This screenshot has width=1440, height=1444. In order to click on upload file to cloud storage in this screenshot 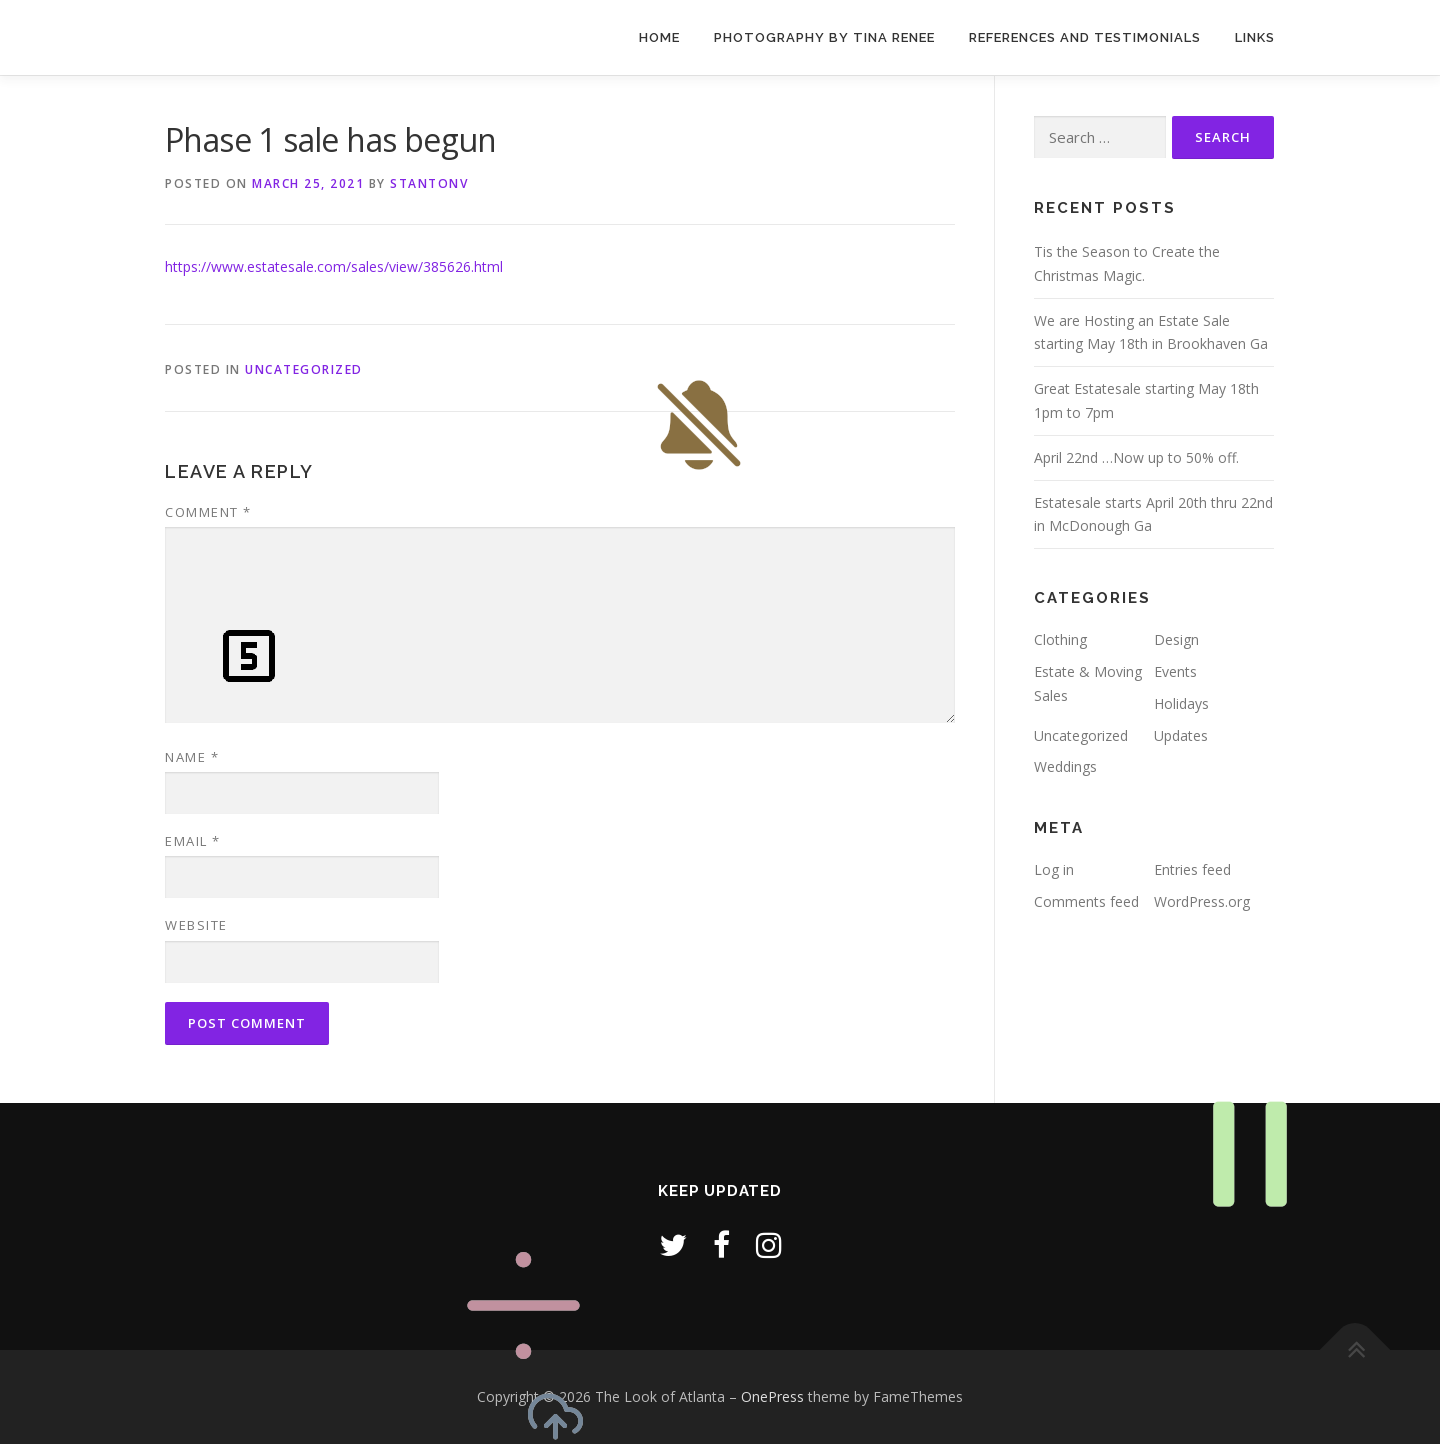, I will do `click(555, 1416)`.